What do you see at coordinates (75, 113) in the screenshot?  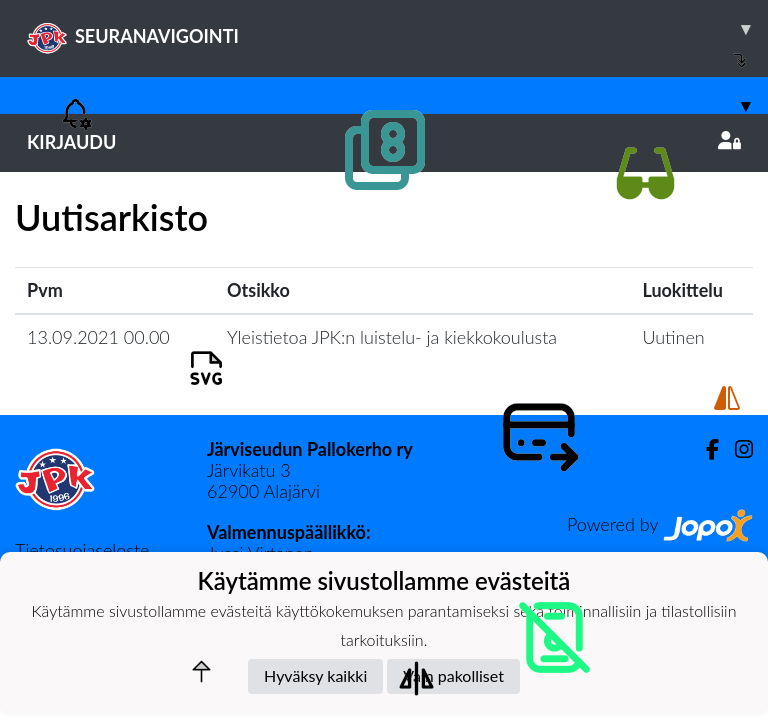 I see `access notification settings` at bounding box center [75, 113].